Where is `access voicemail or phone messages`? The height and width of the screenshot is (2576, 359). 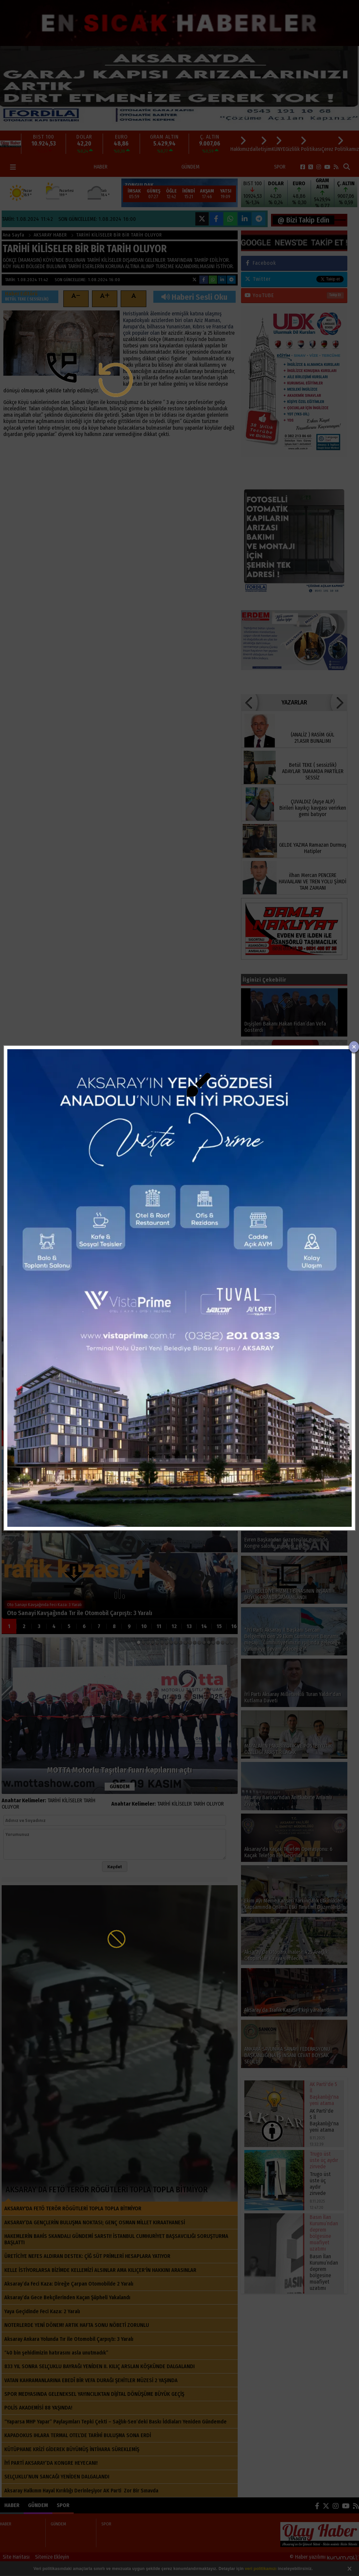 access voicemail or phone messages is located at coordinates (62, 368).